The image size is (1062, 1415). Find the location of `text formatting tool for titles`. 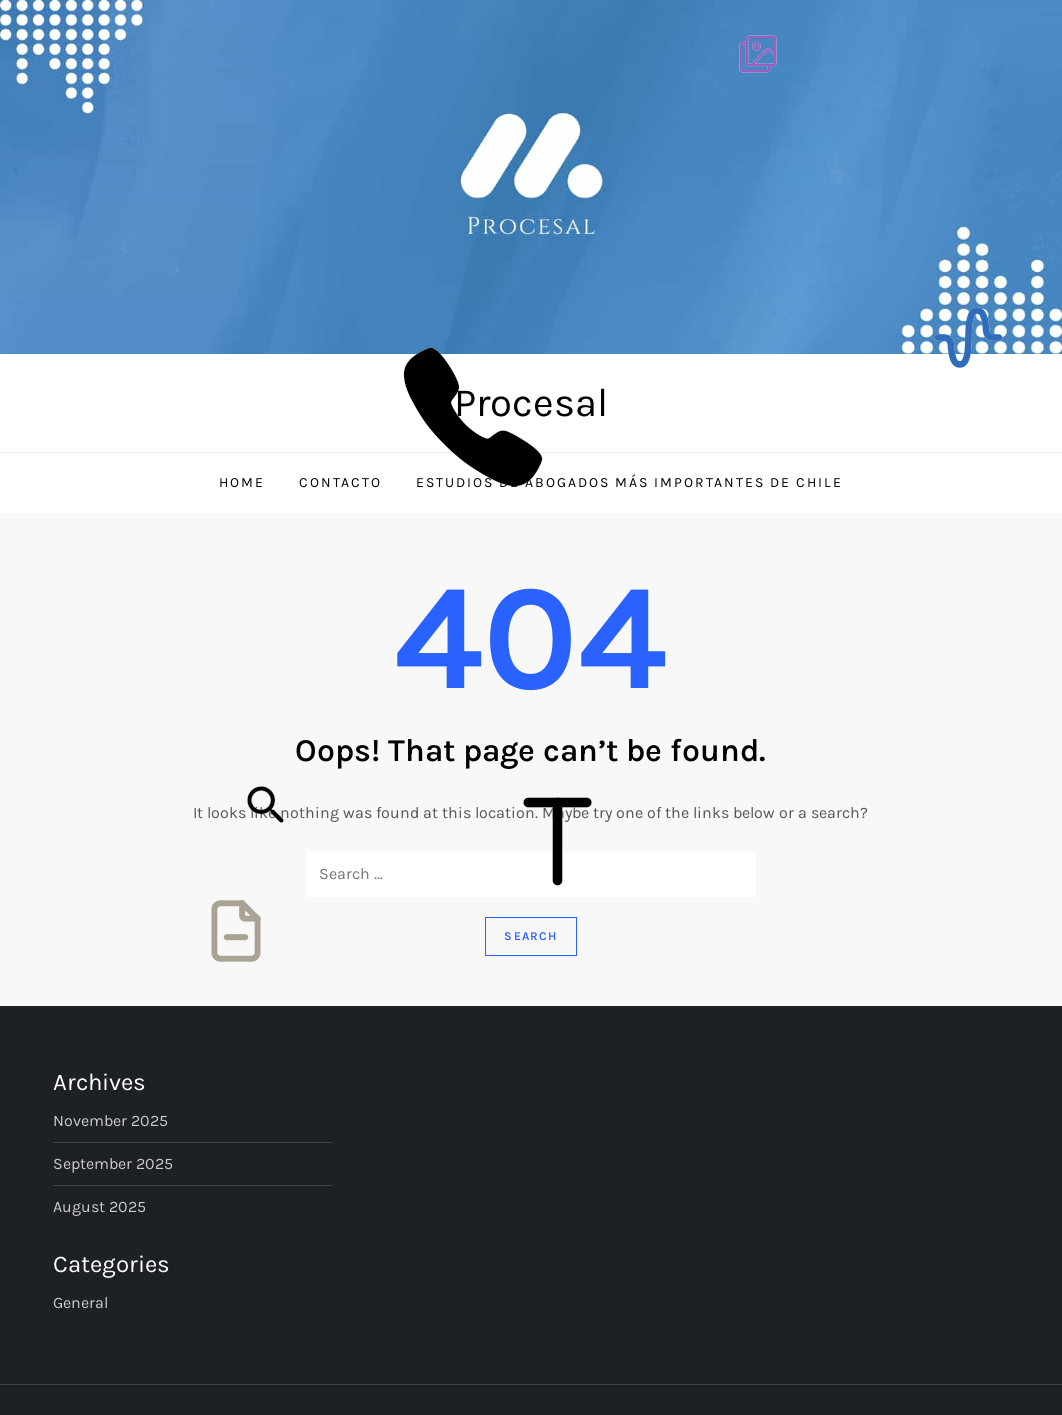

text formatting tool for titles is located at coordinates (557, 841).